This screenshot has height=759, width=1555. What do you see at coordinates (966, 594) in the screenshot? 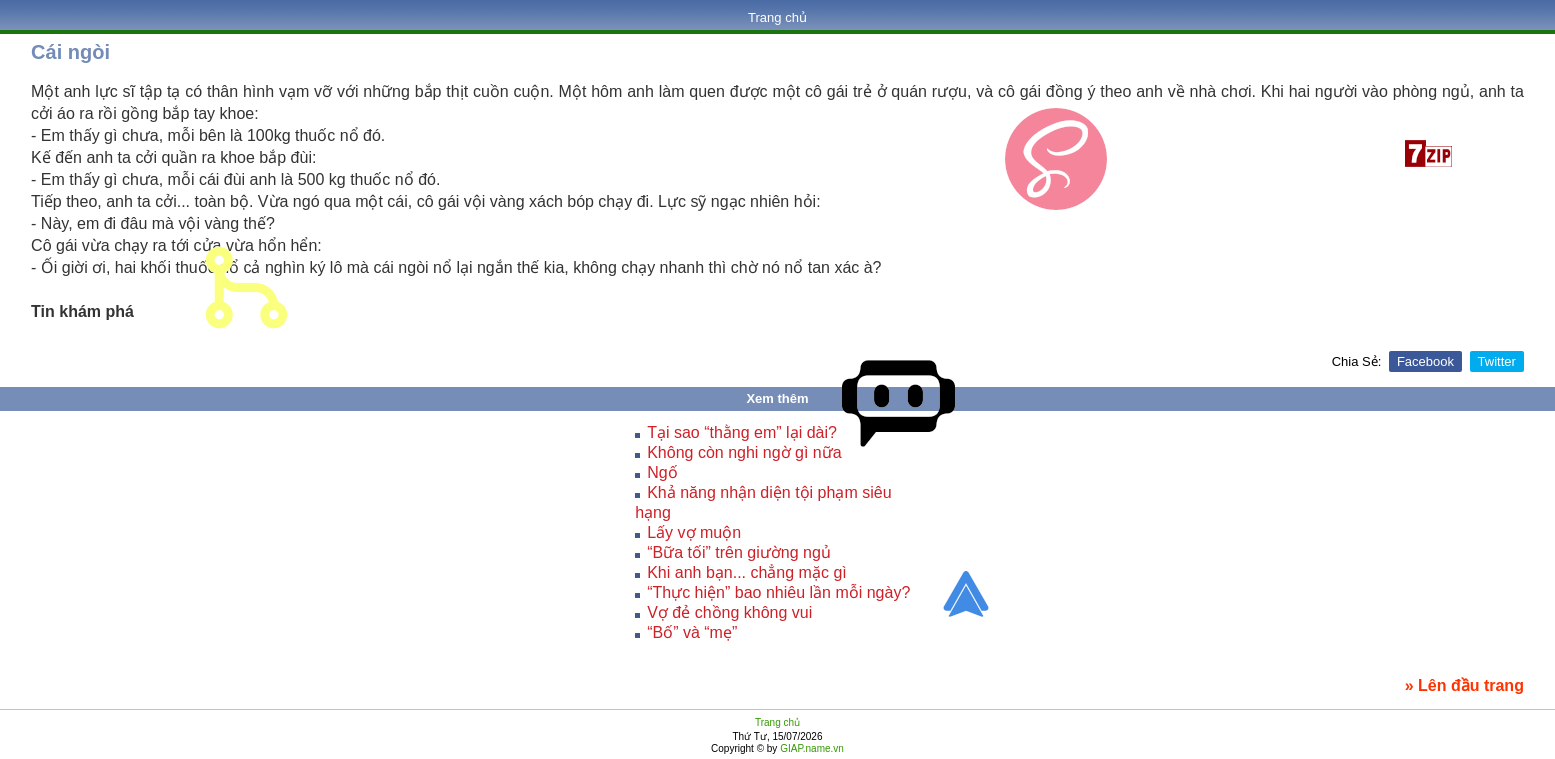
I see `open android auto app` at bounding box center [966, 594].